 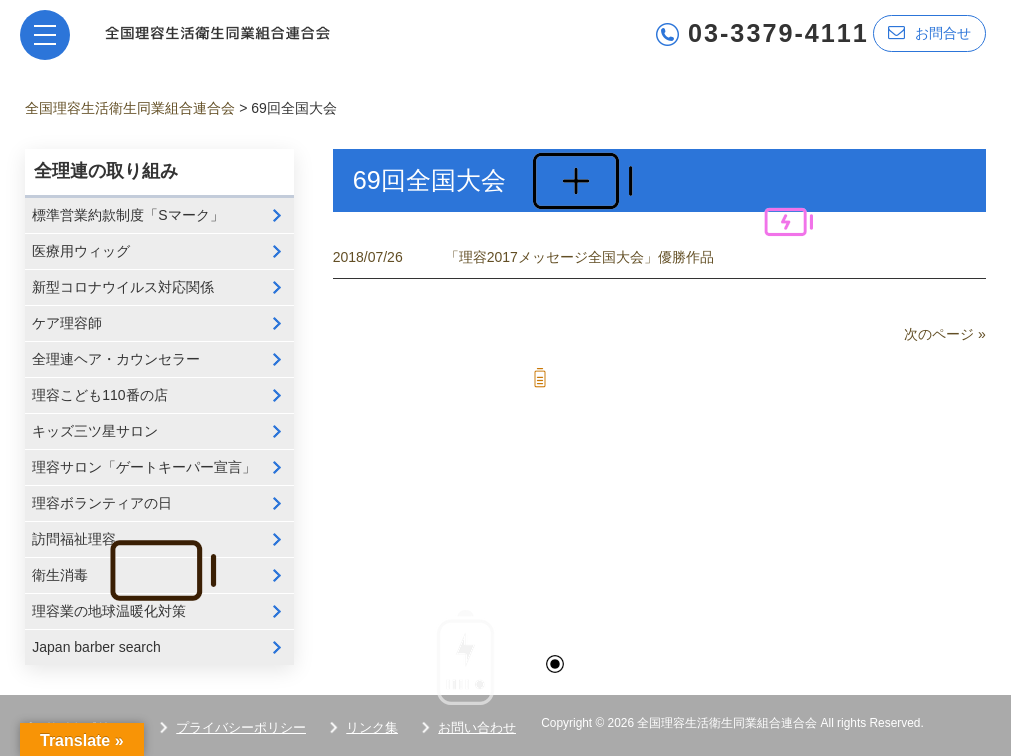 What do you see at coordinates (581, 181) in the screenshot?
I see `add or extend battery life` at bounding box center [581, 181].